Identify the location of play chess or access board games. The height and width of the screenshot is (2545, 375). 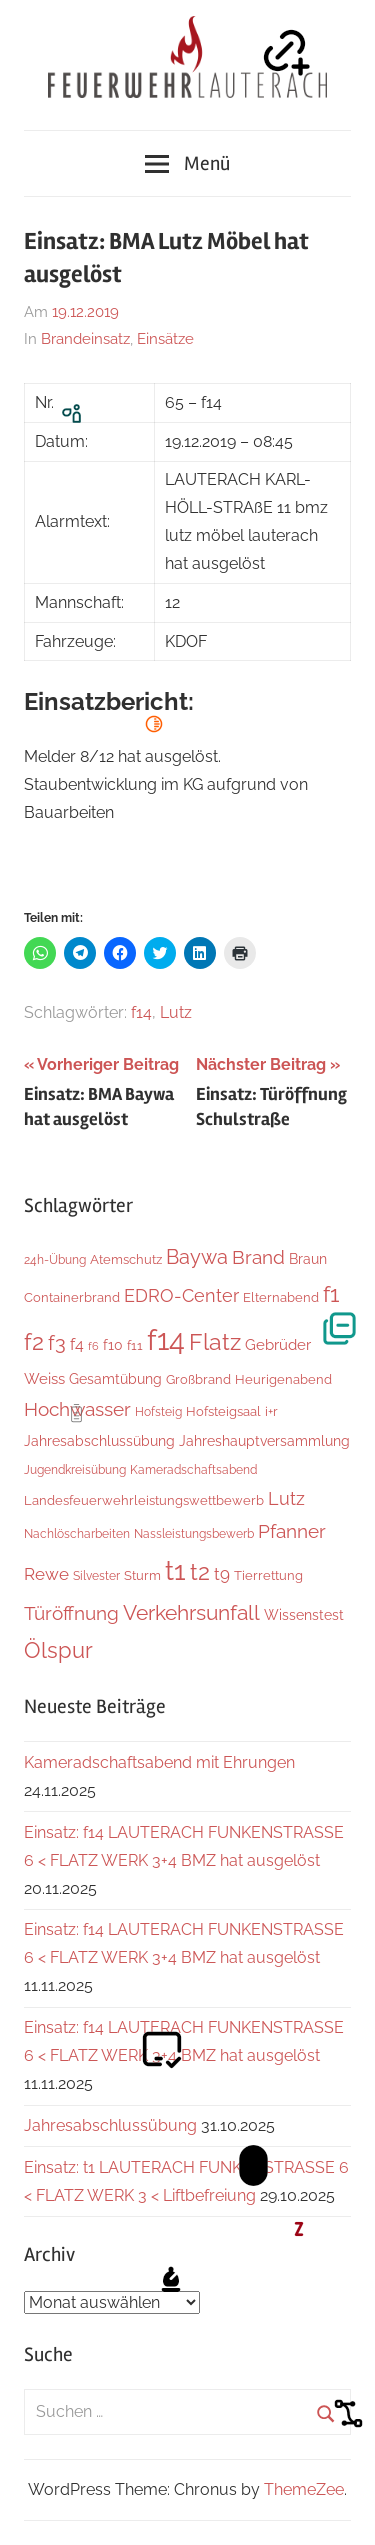
(171, 2280).